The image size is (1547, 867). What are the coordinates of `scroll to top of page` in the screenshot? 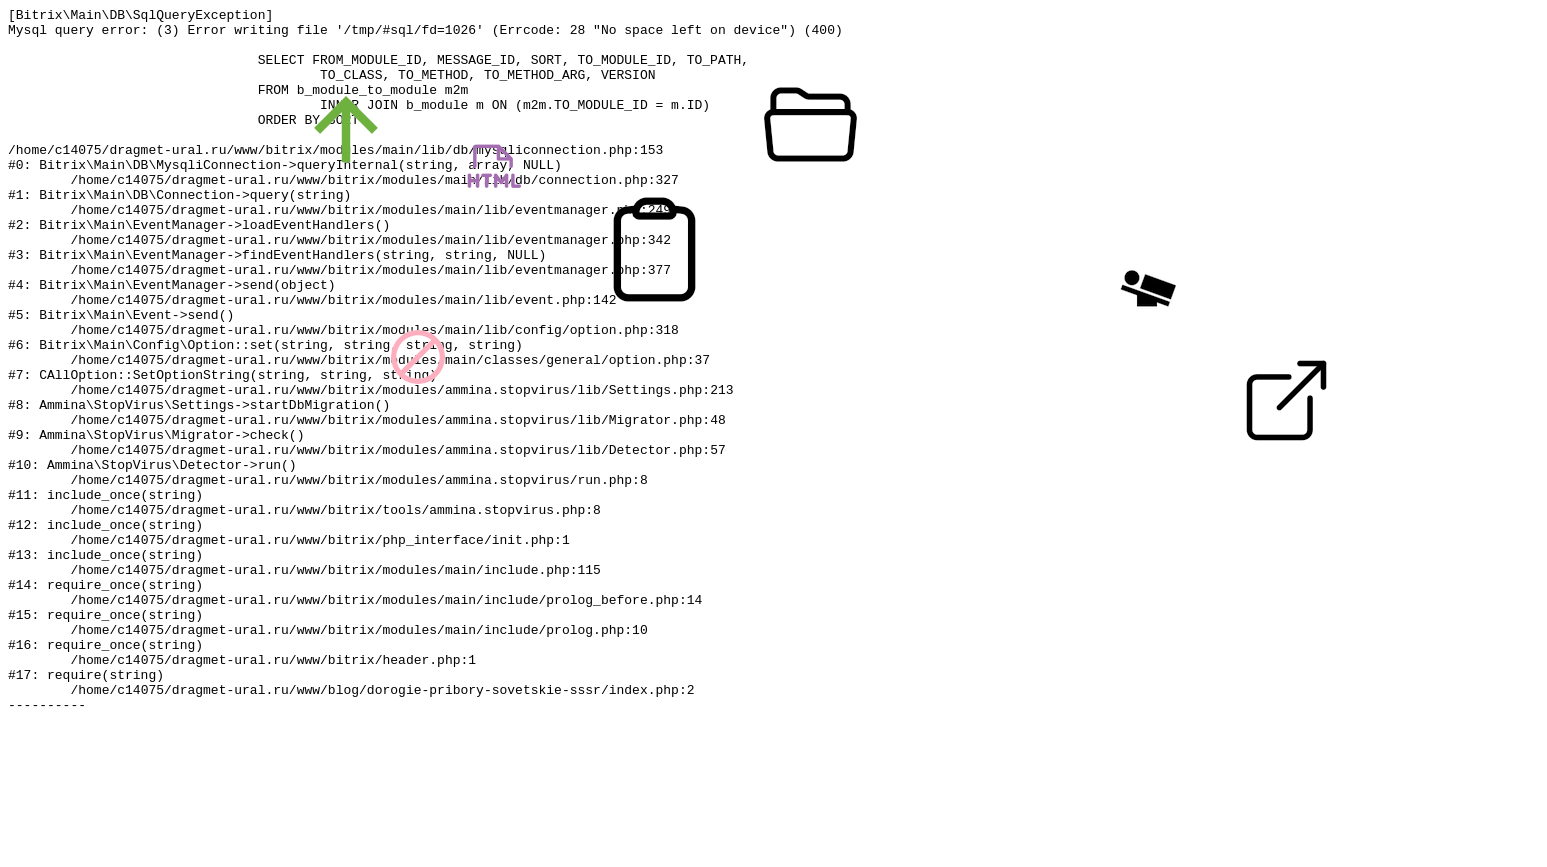 It's located at (346, 130).